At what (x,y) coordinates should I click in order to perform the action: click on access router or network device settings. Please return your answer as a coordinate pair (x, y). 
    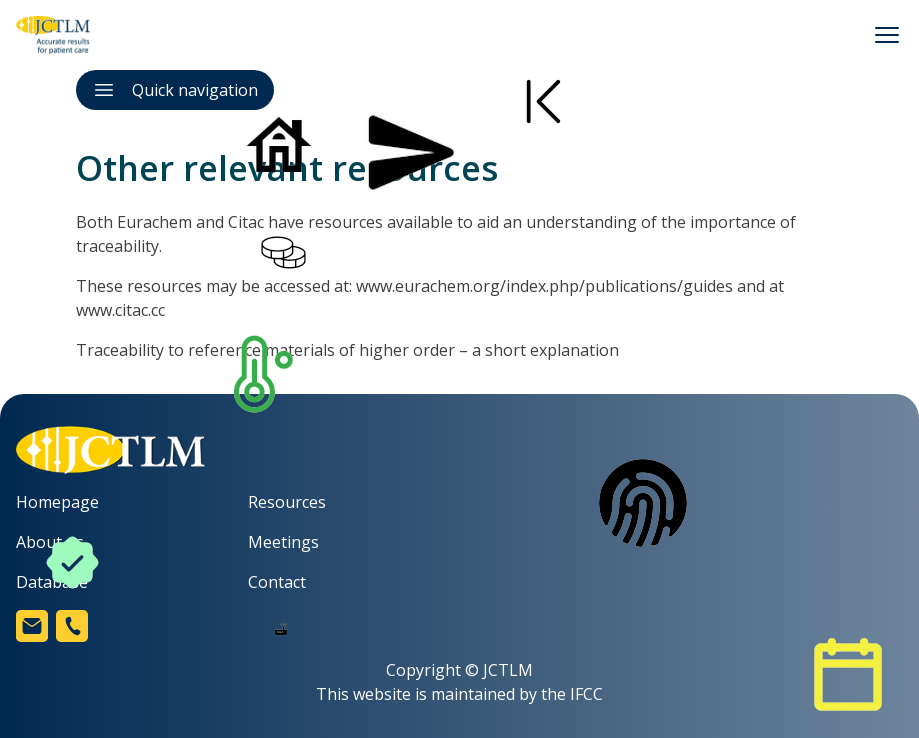
    Looking at the image, I should click on (281, 629).